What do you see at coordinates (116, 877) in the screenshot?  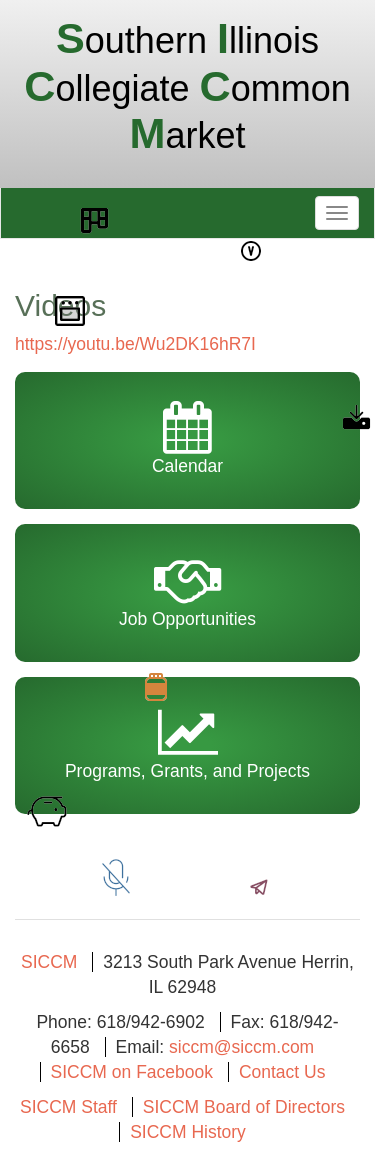 I see `mute your microphone` at bounding box center [116, 877].